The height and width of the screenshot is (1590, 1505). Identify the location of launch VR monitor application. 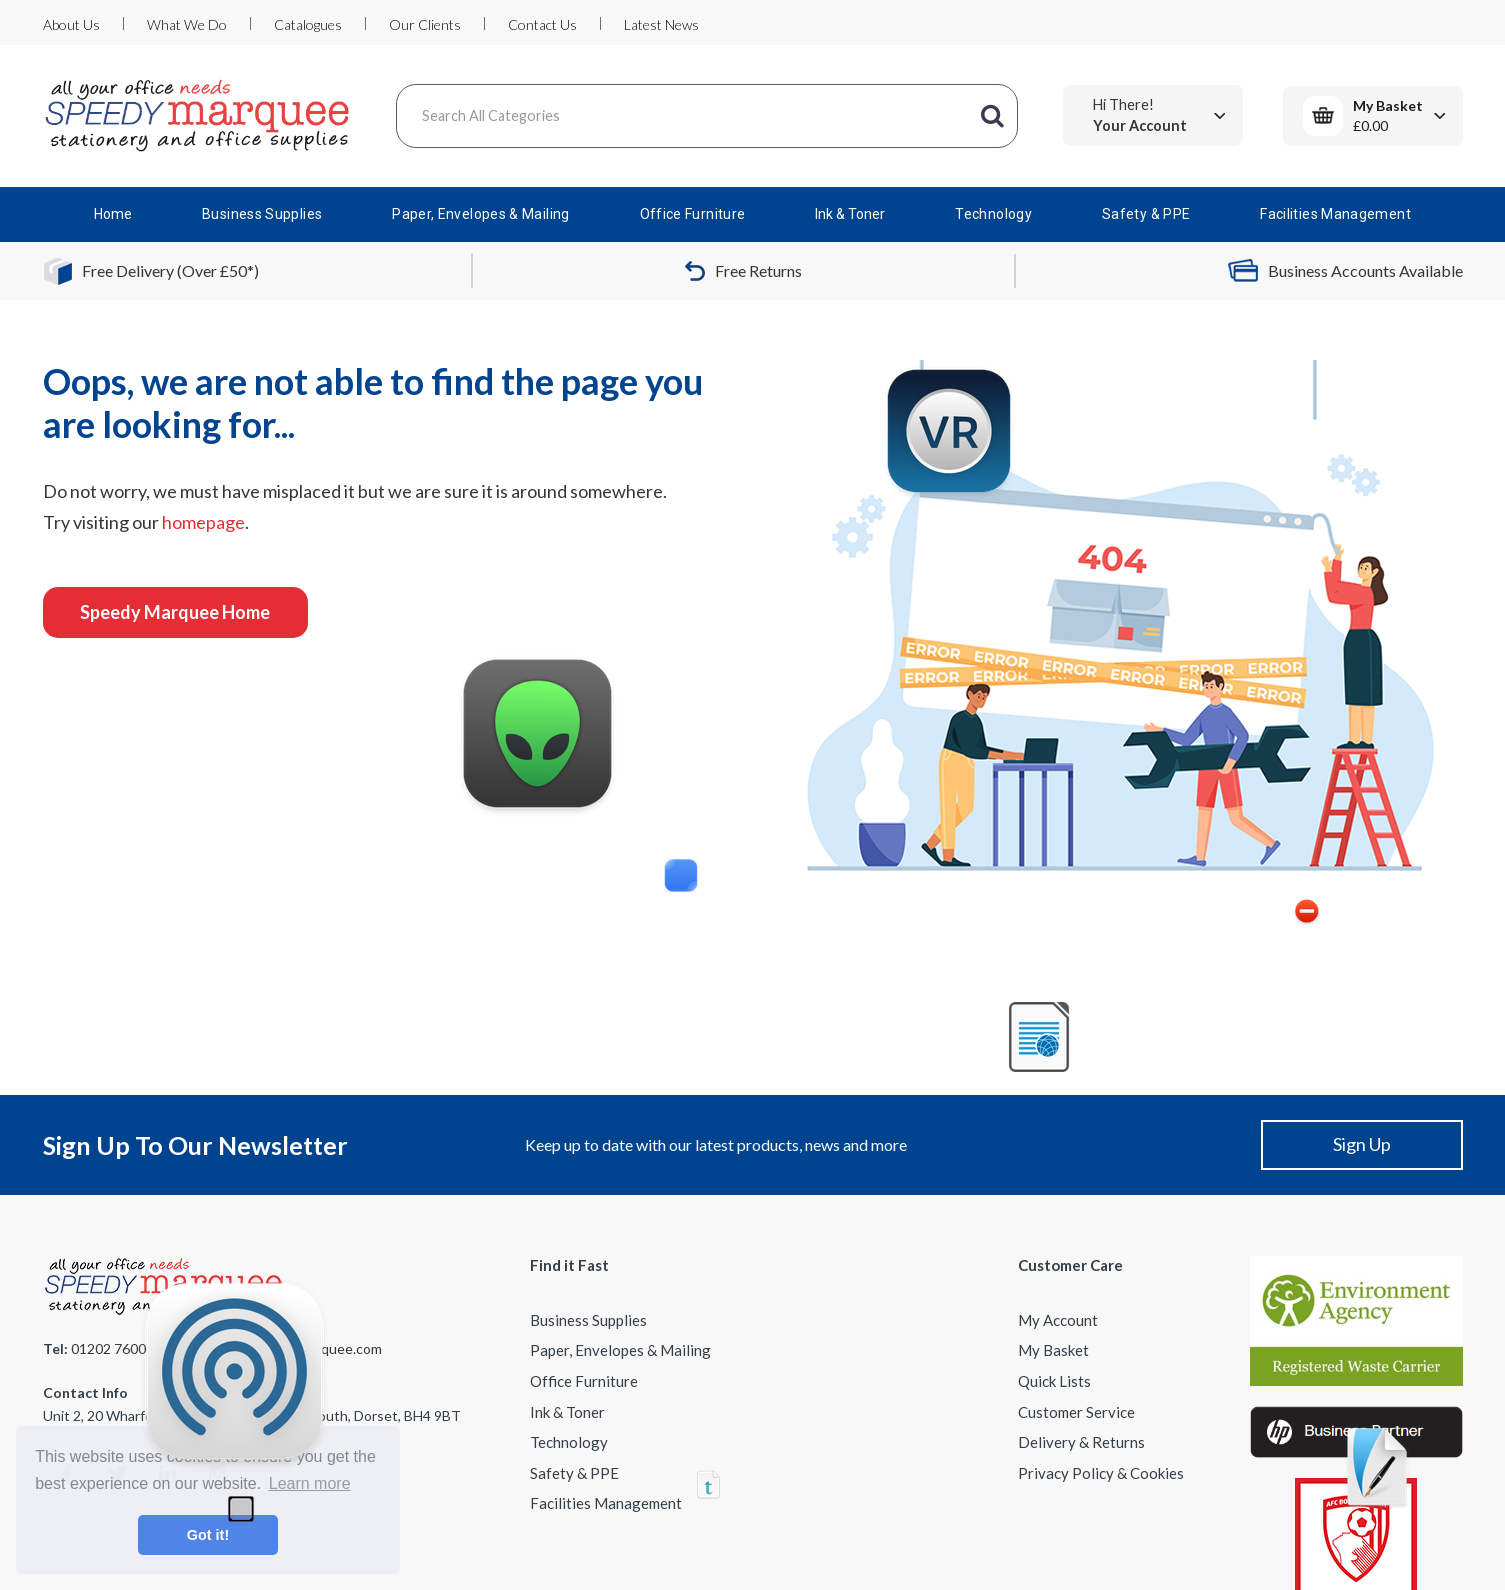
(949, 431).